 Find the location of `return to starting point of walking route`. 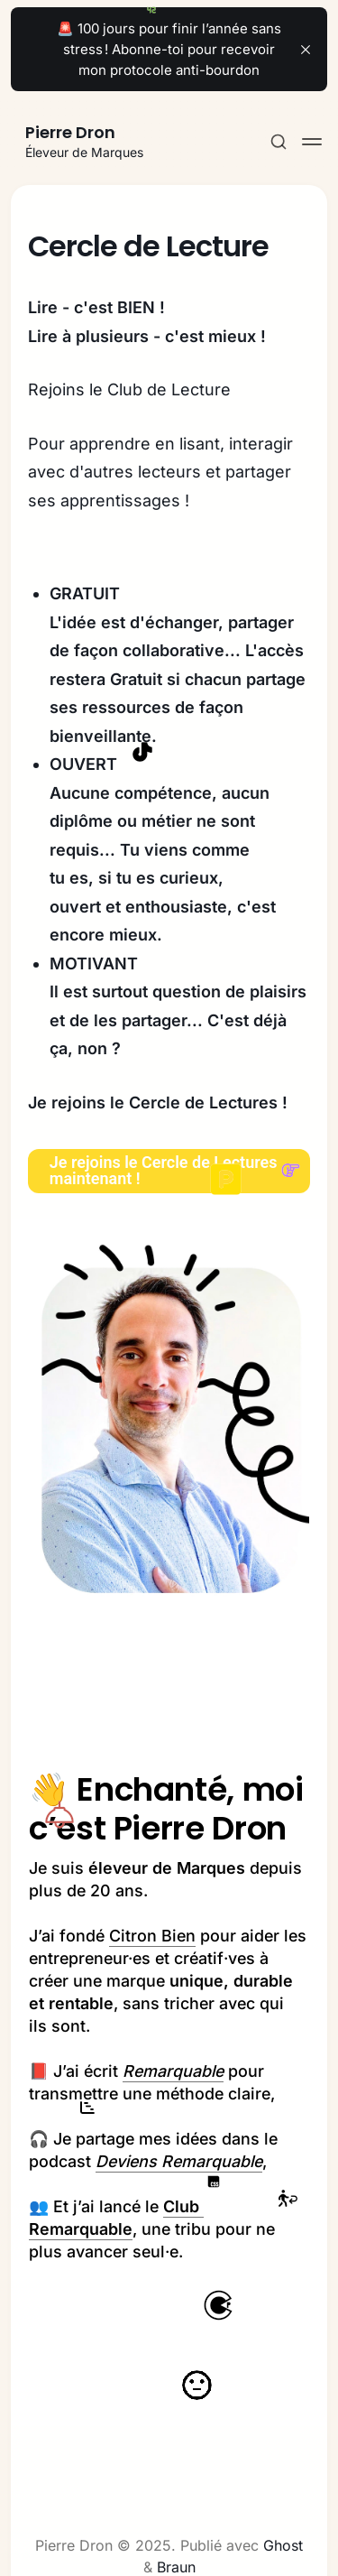

return to starting point of walking route is located at coordinates (288, 2198).